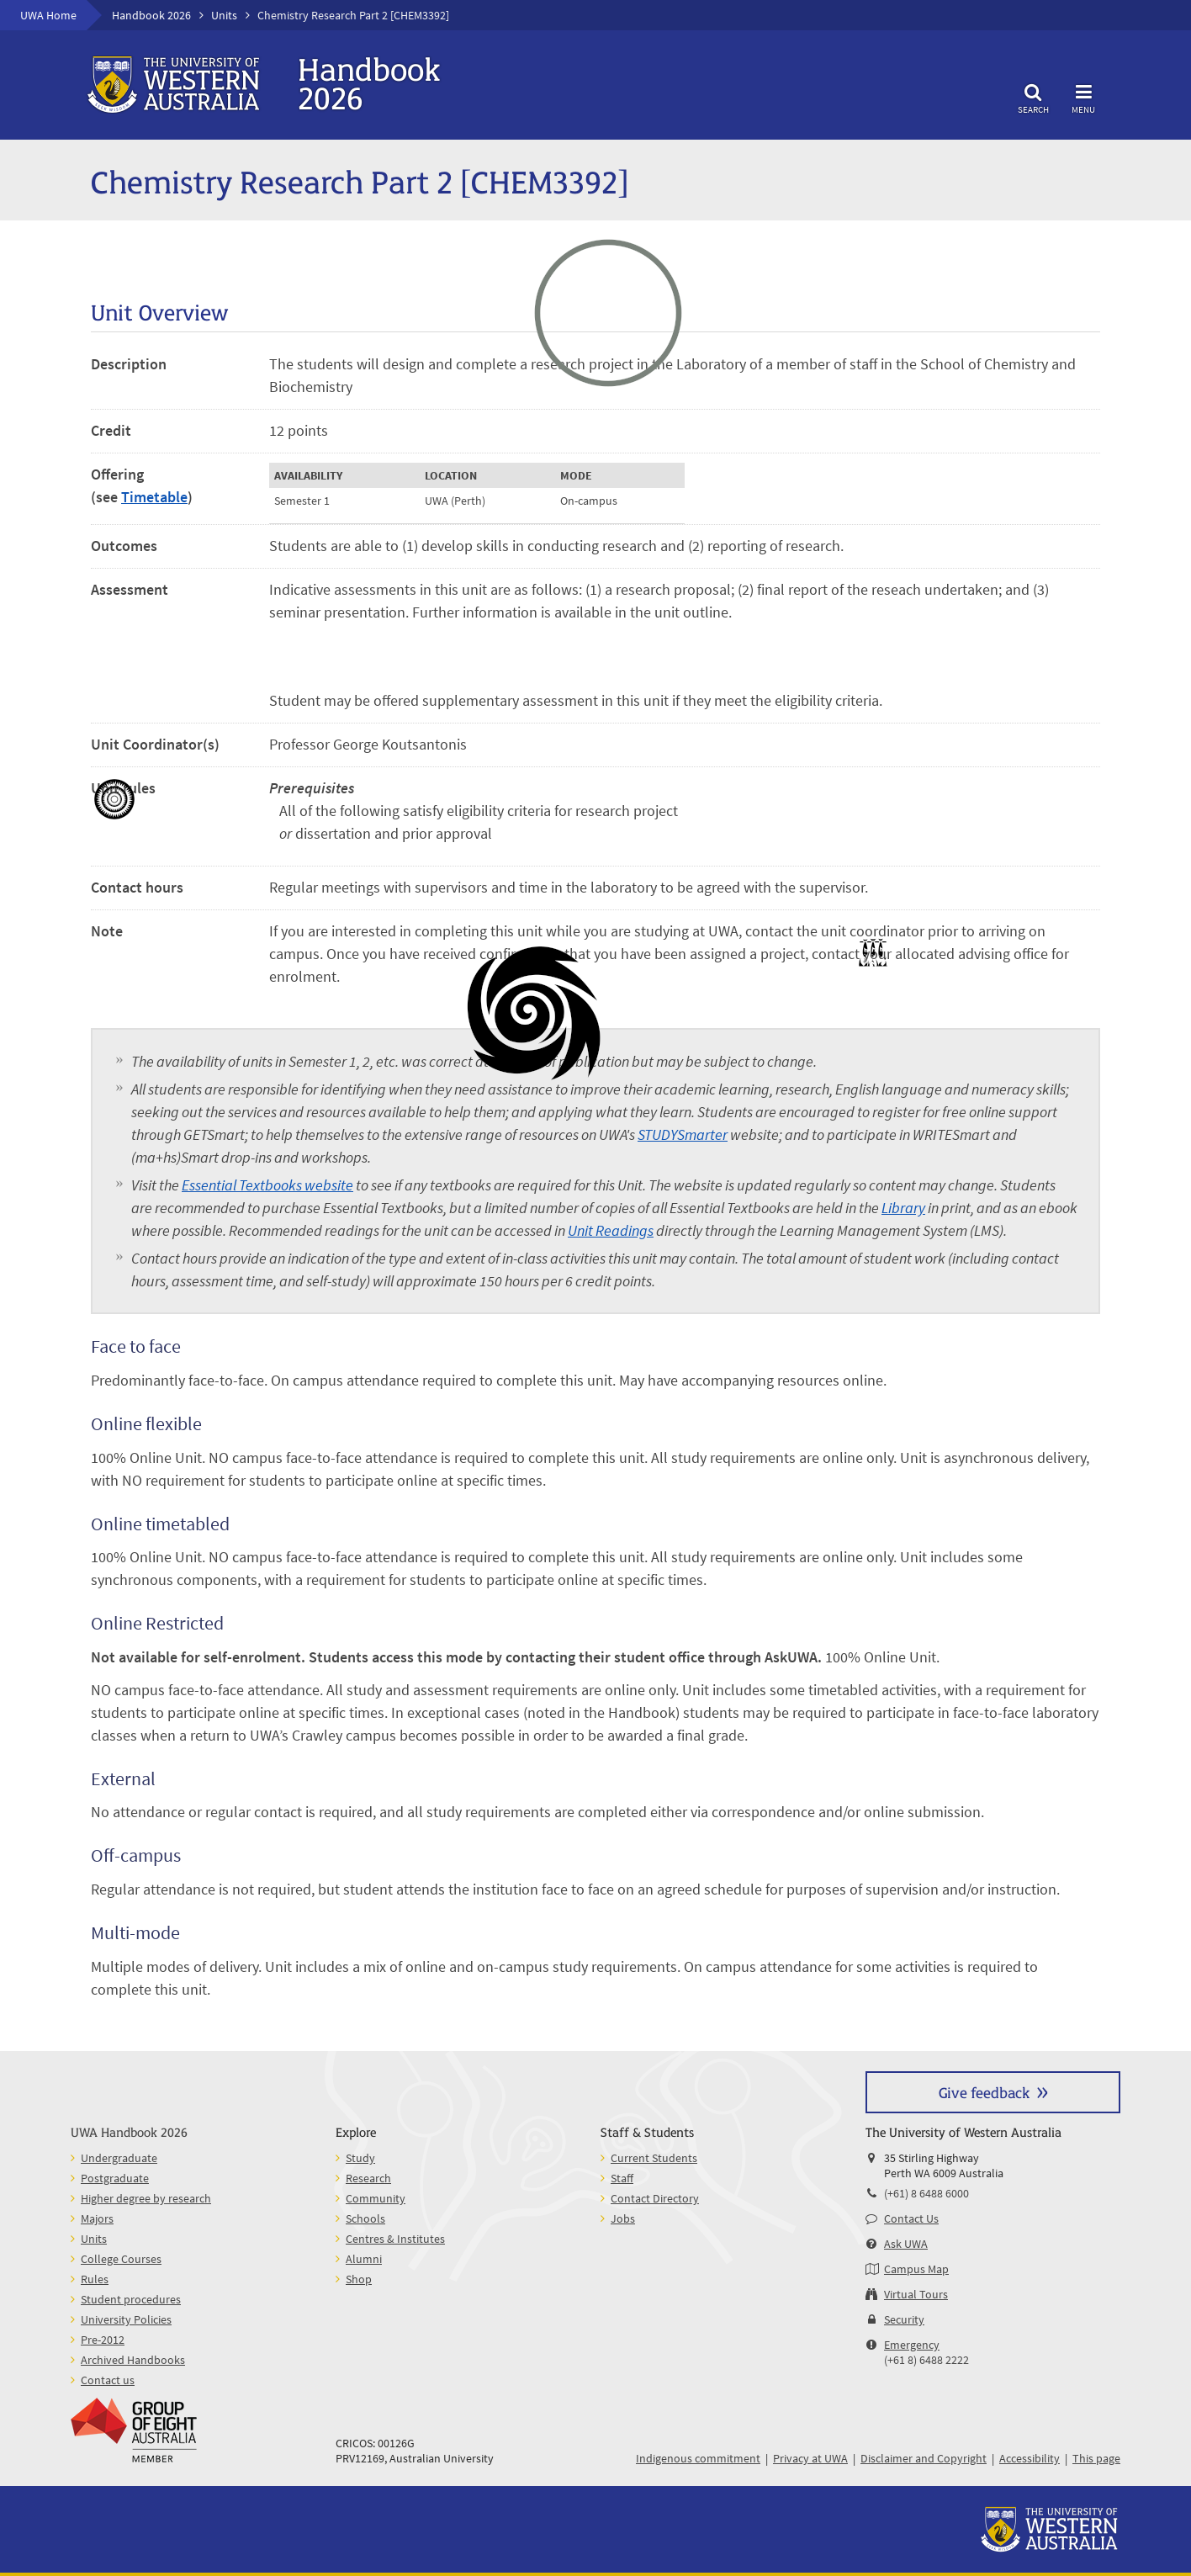 This screenshot has width=1191, height=2576. I want to click on unselected radio button or toggle option, so click(608, 313).